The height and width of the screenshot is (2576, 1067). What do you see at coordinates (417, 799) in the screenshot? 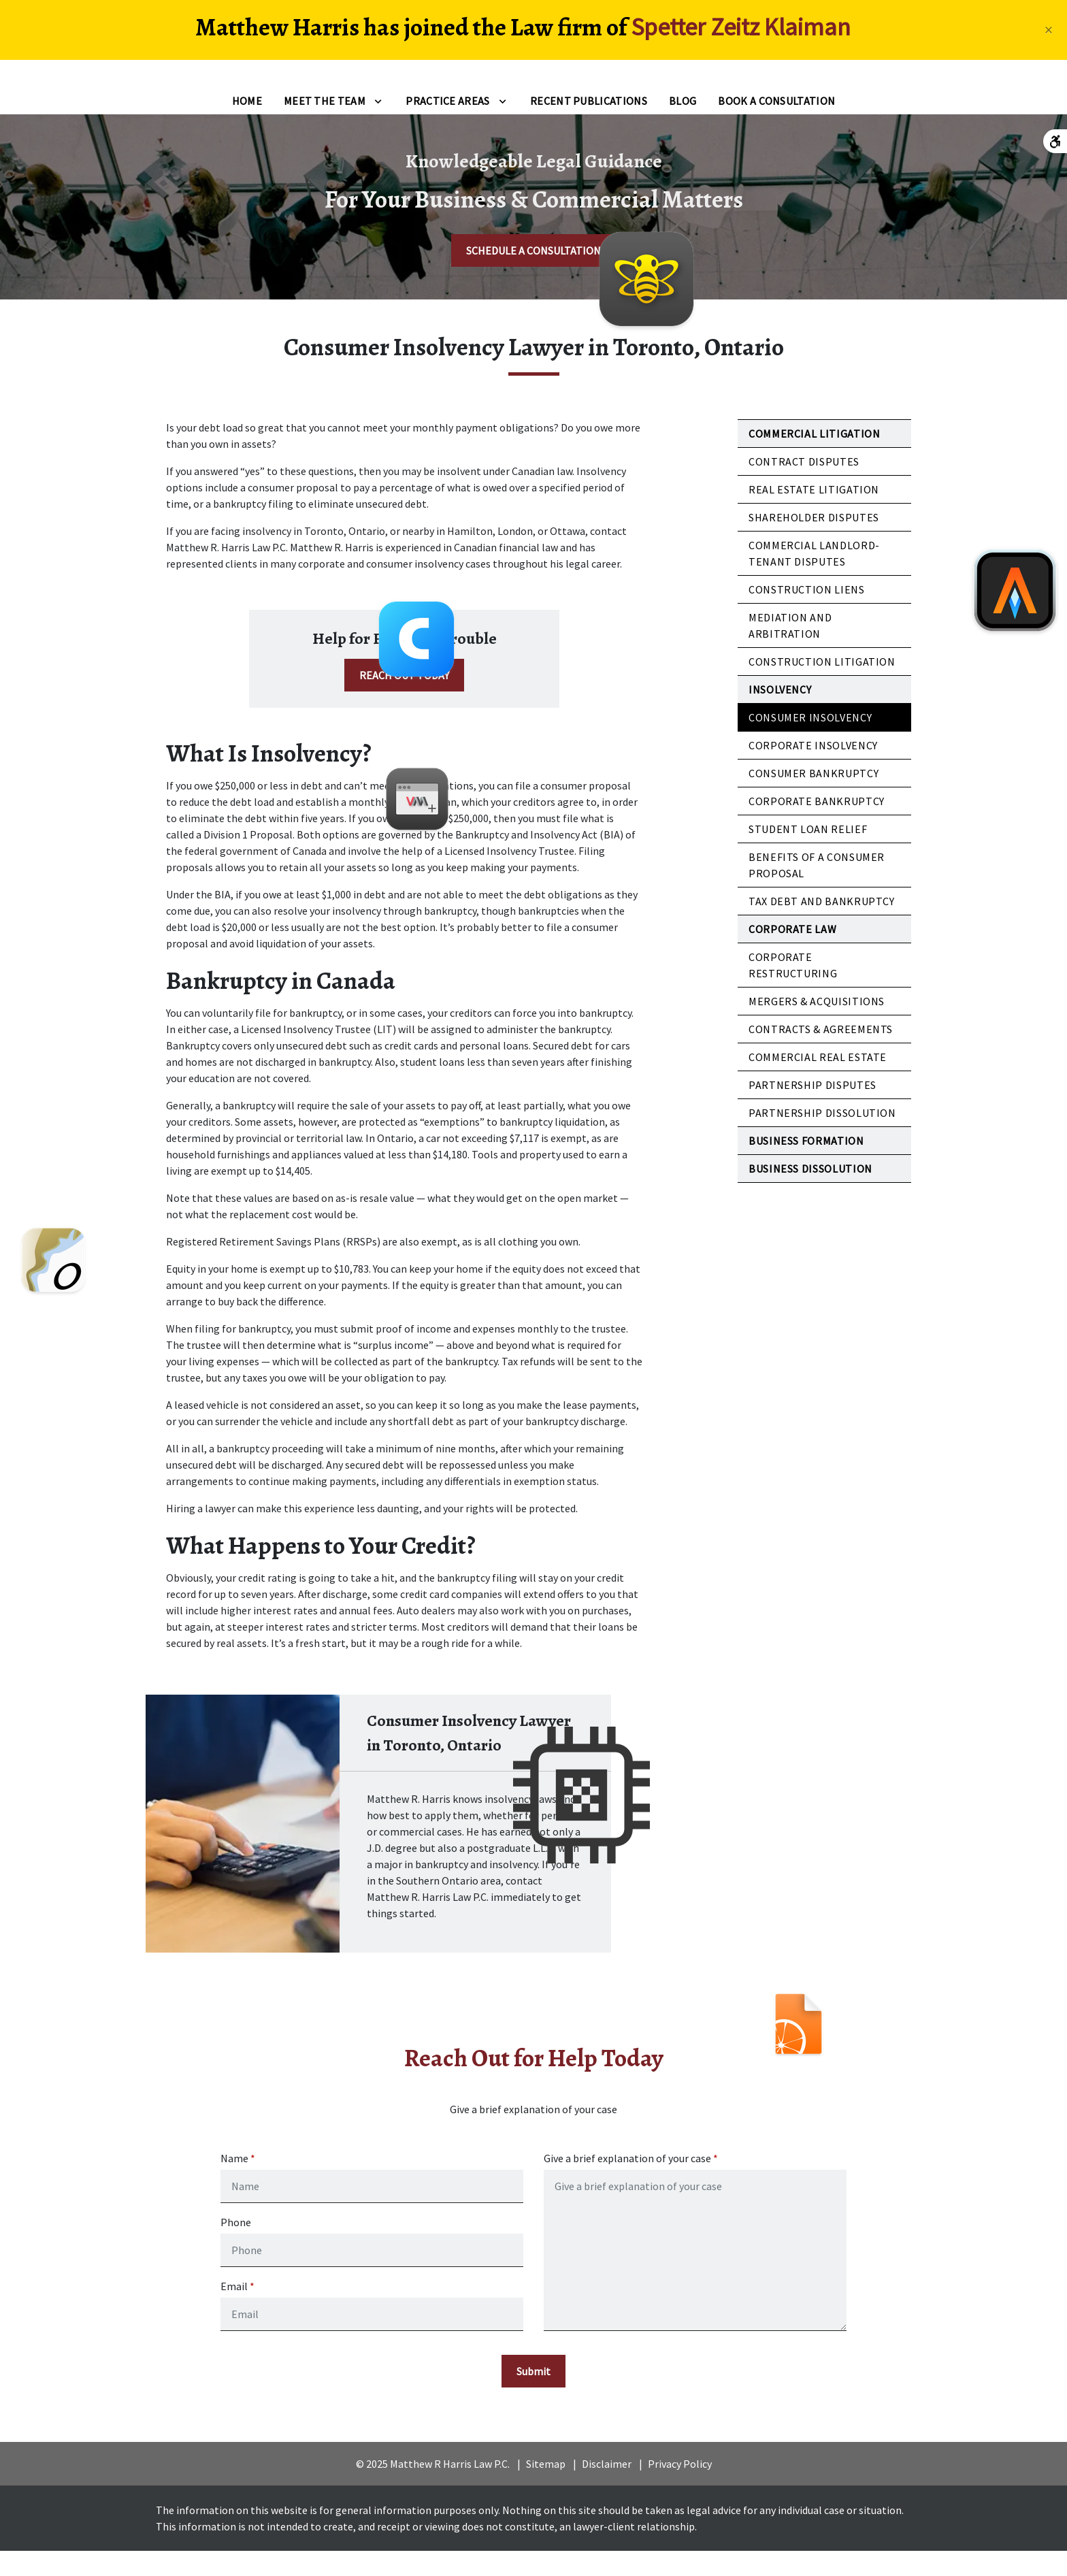
I see `create a new virtual machine` at bounding box center [417, 799].